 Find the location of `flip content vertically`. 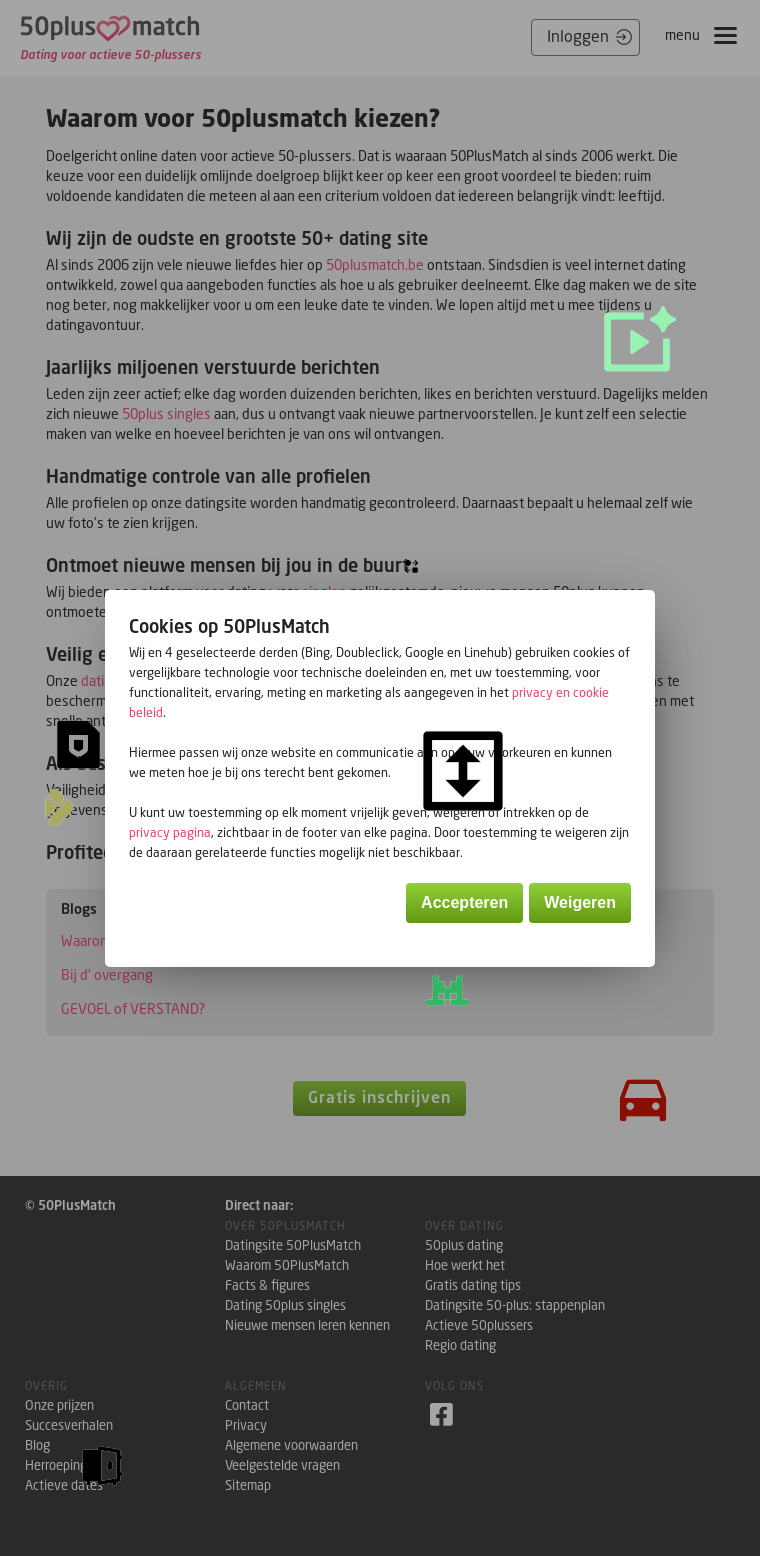

flip content vertically is located at coordinates (463, 771).